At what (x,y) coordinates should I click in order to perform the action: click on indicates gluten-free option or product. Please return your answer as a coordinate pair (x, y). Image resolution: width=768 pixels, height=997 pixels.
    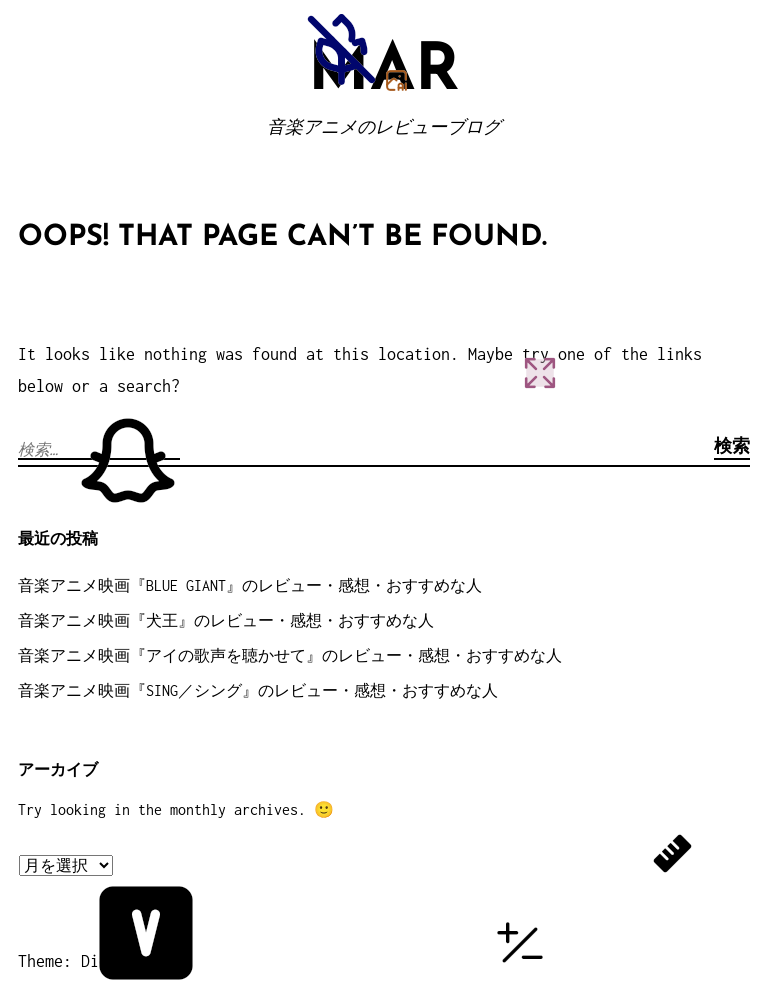
    Looking at the image, I should click on (341, 49).